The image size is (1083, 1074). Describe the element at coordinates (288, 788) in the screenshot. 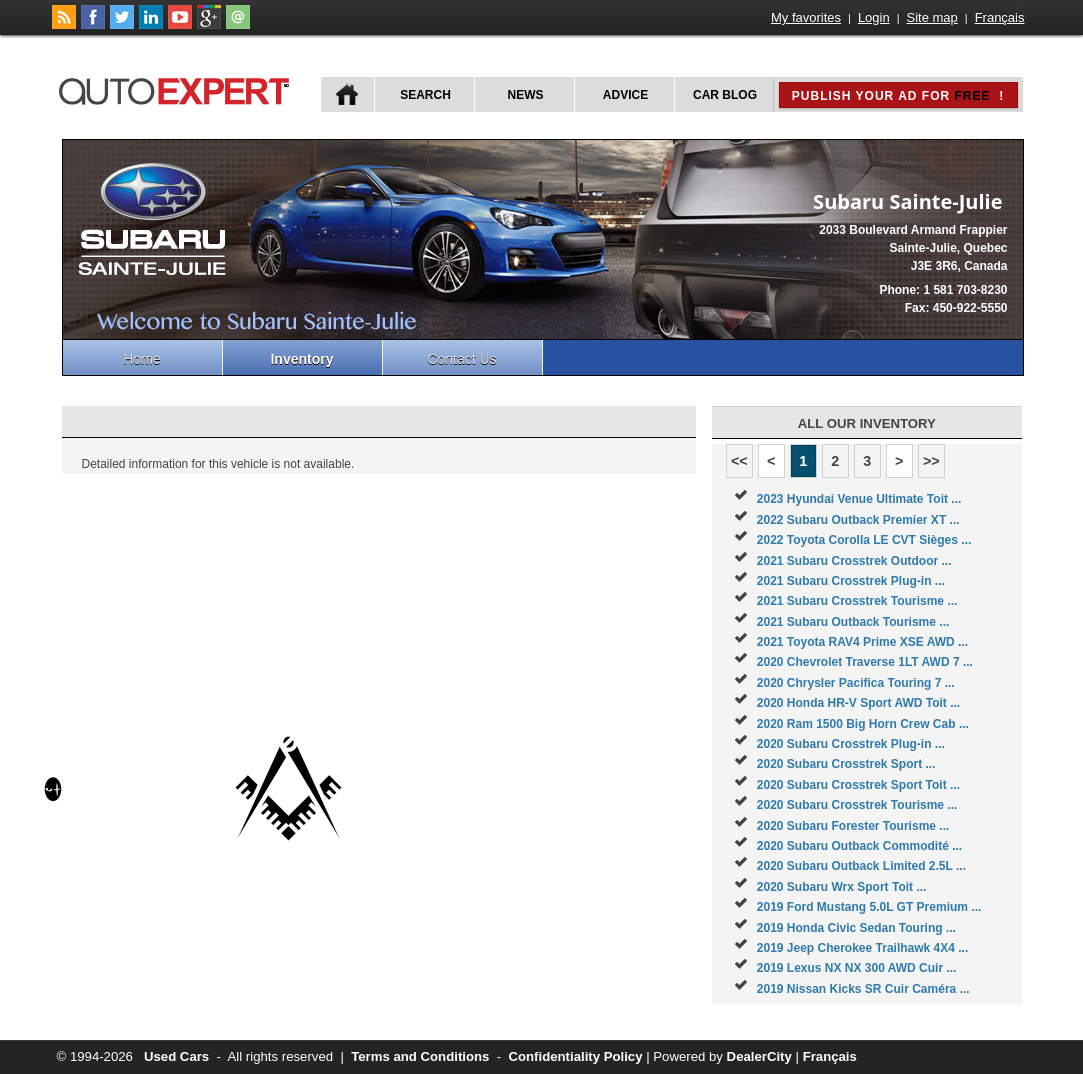

I see `freemasonry or masonic lodge symbol` at that location.